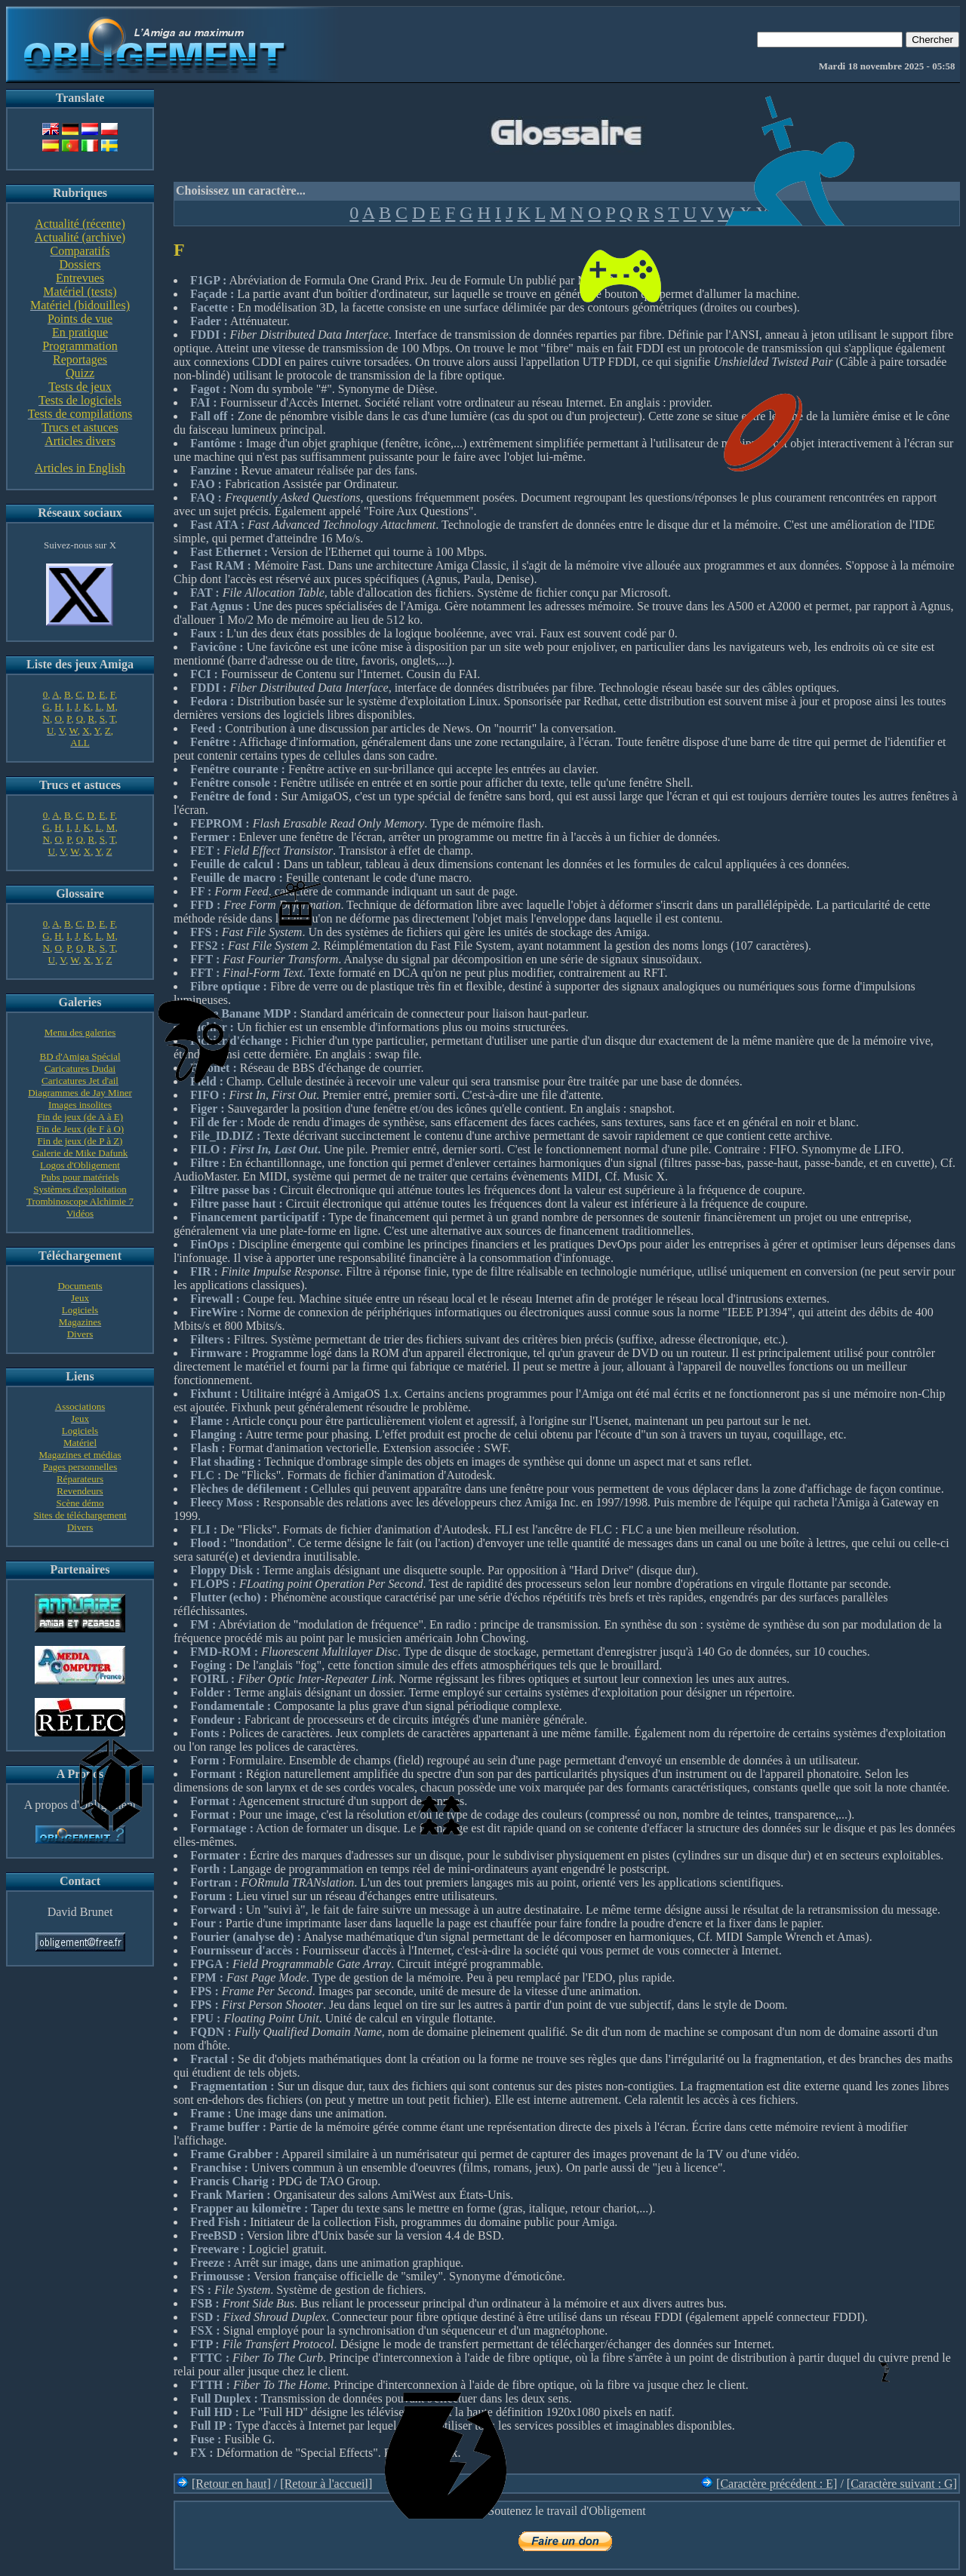  I want to click on indicates a broken or damaged item, so click(445, 2455).